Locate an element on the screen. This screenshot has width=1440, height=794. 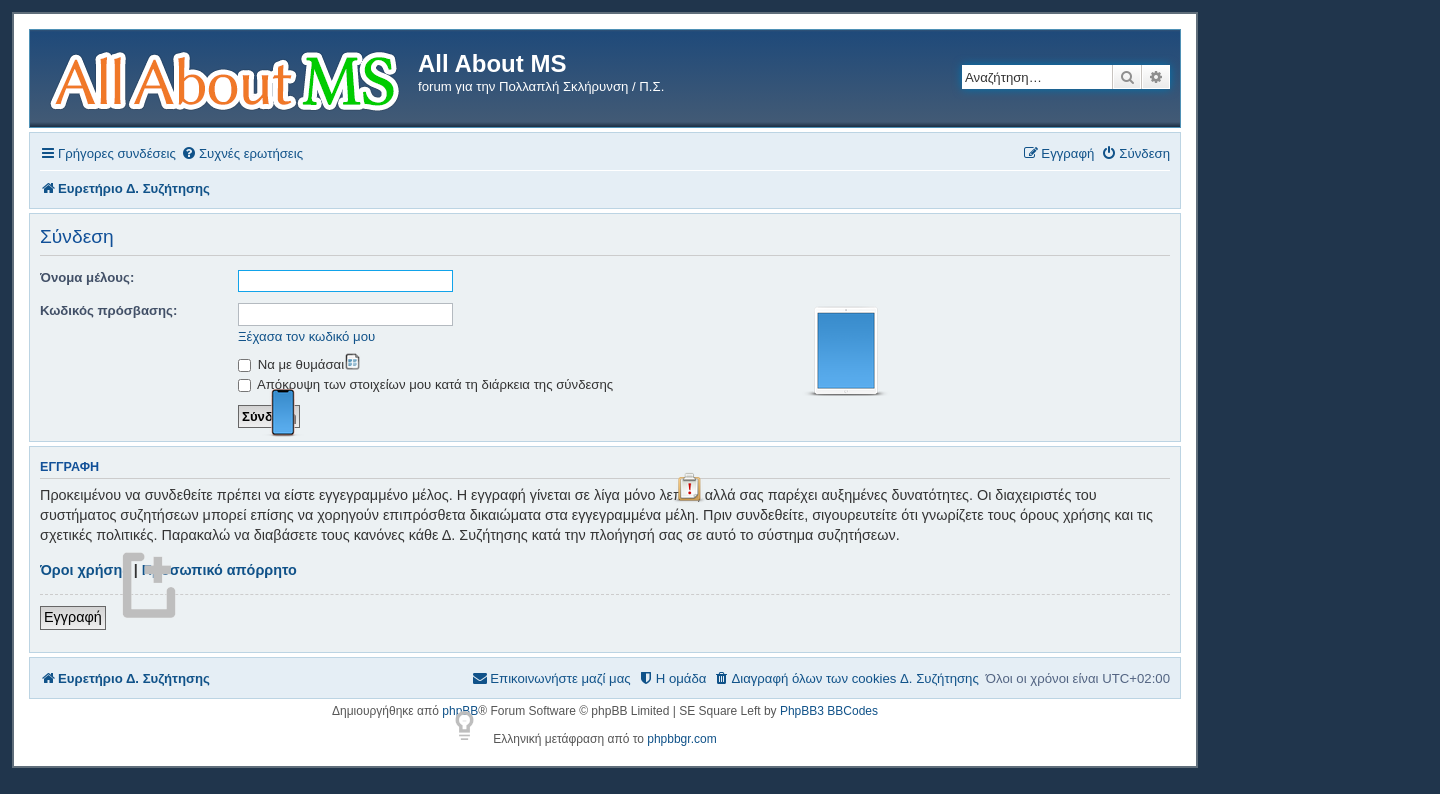
view information or help details is located at coordinates (464, 725).